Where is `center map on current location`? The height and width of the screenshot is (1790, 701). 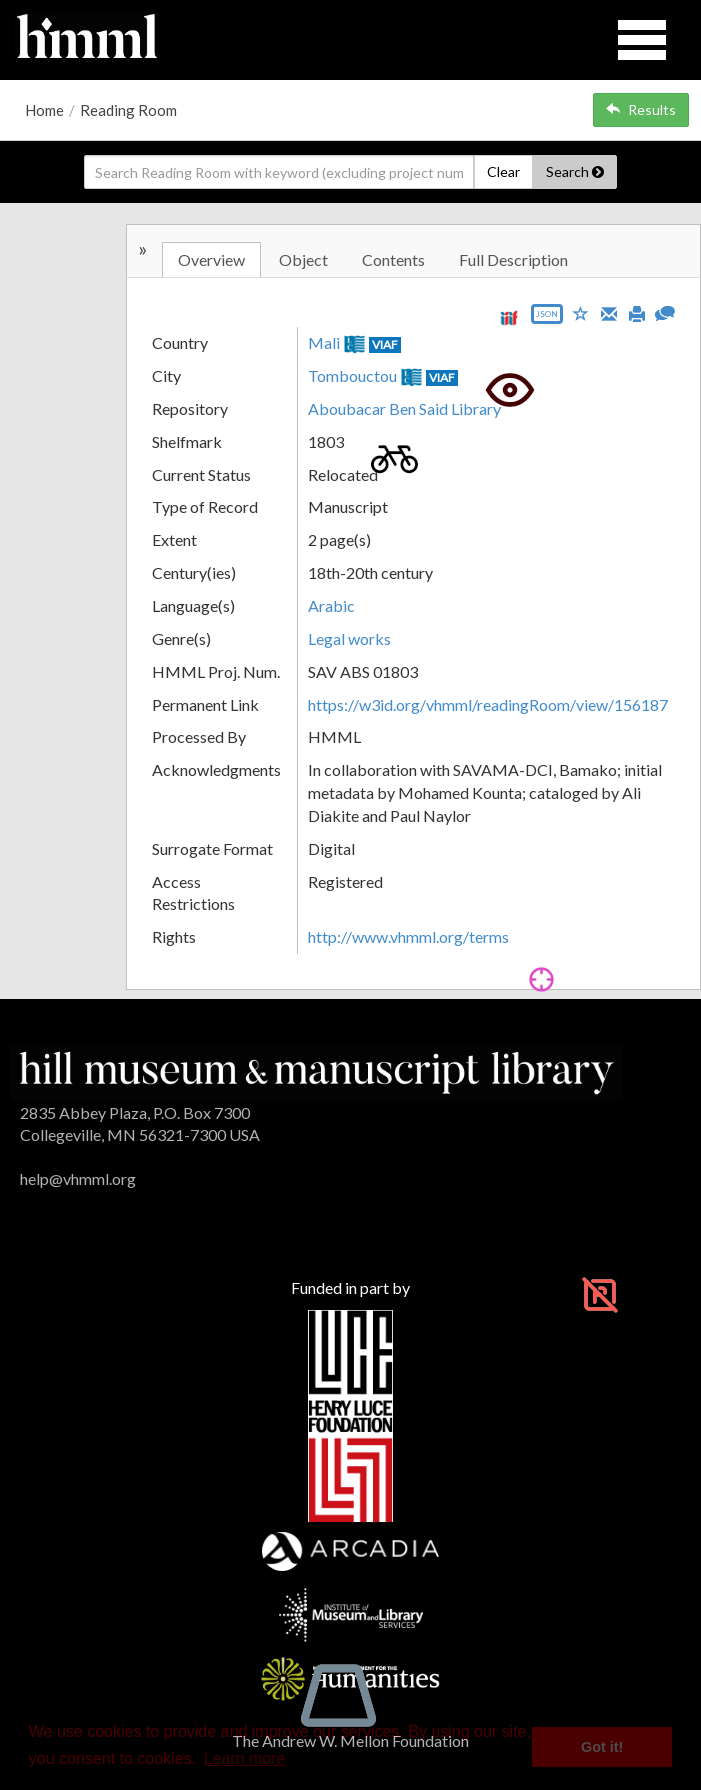 center map on current location is located at coordinates (541, 979).